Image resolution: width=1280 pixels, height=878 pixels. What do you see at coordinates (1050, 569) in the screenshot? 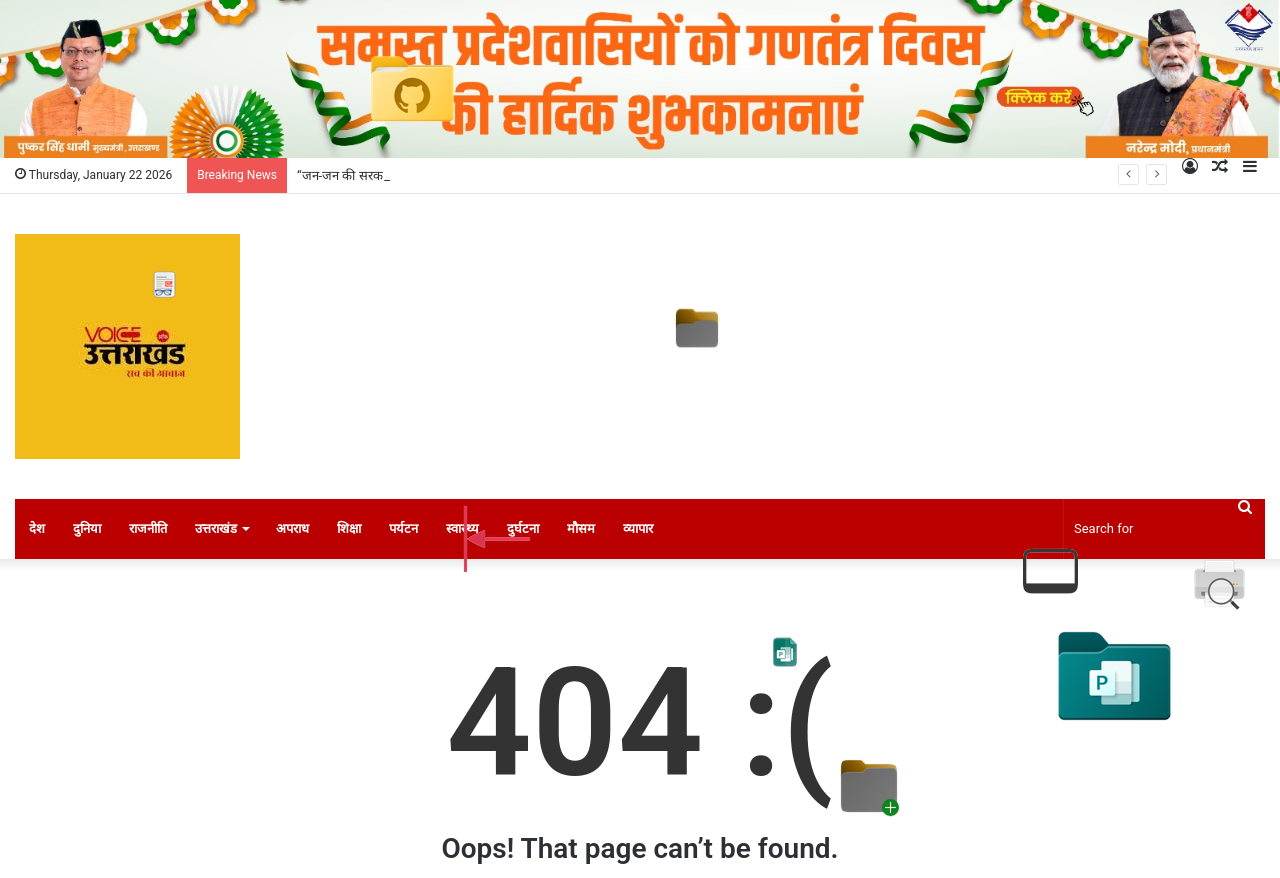
I see `open the photos or gallery app` at bounding box center [1050, 569].